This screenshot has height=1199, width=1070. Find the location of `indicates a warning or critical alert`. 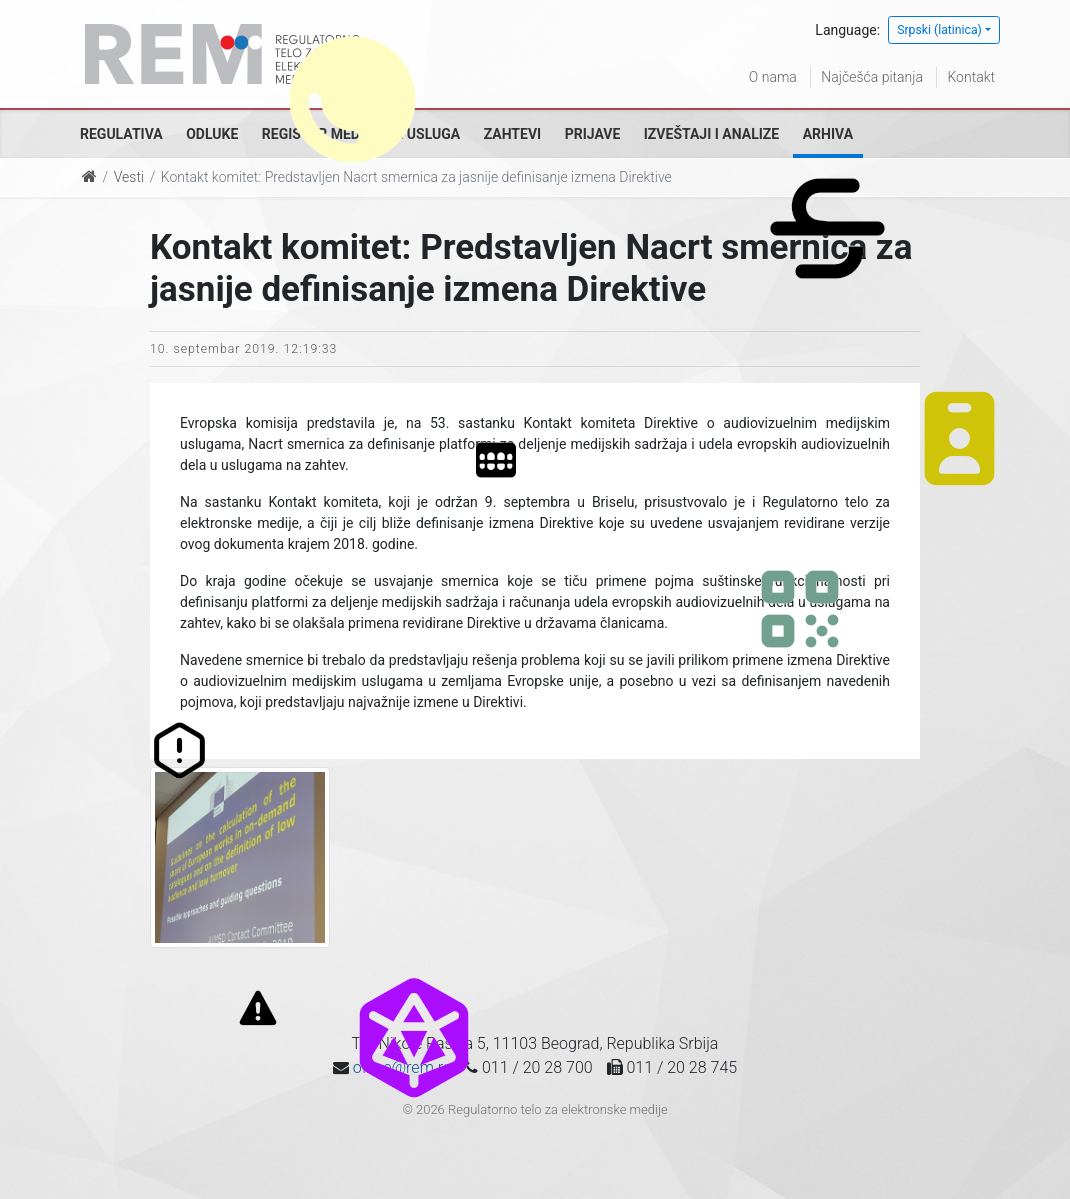

indicates a warning or critical alert is located at coordinates (179, 750).